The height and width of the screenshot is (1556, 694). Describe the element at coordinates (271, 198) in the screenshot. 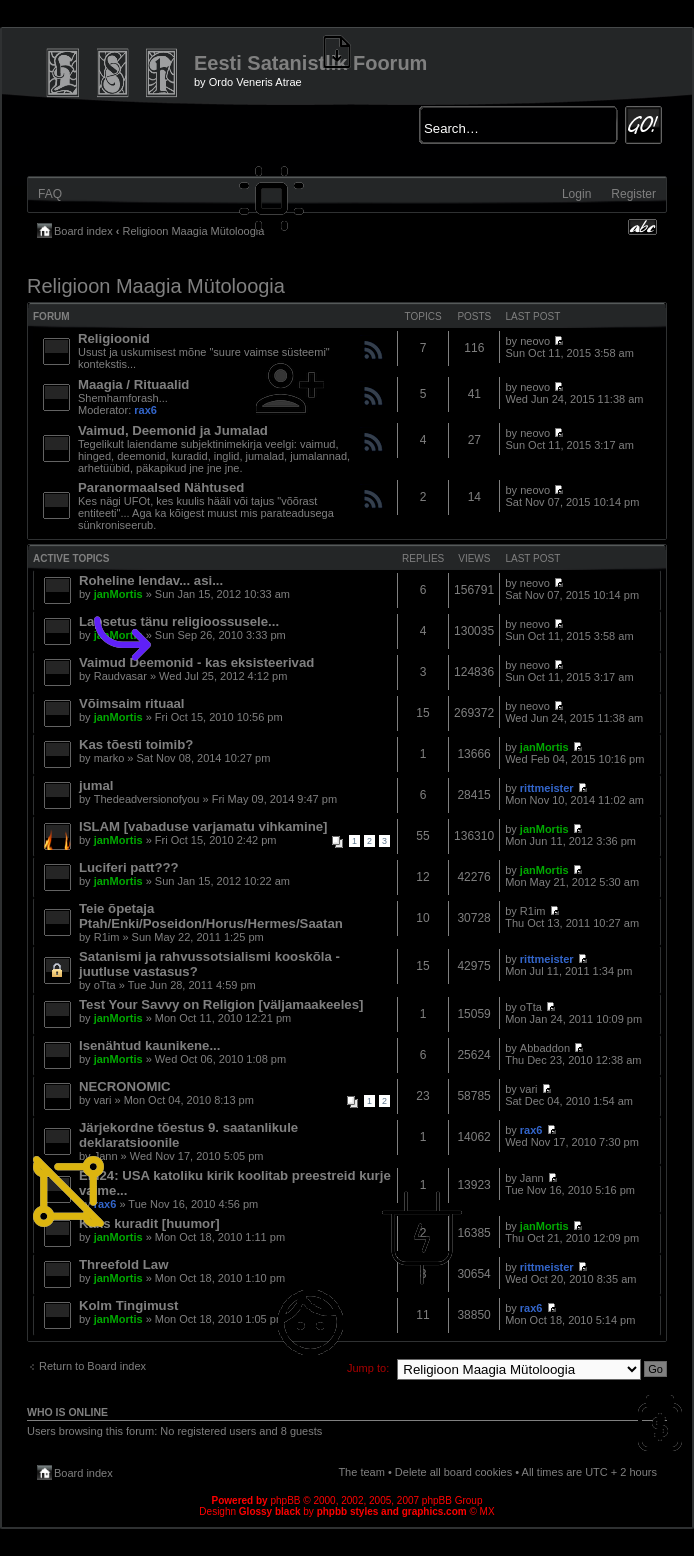

I see `select or define an artboard area` at that location.